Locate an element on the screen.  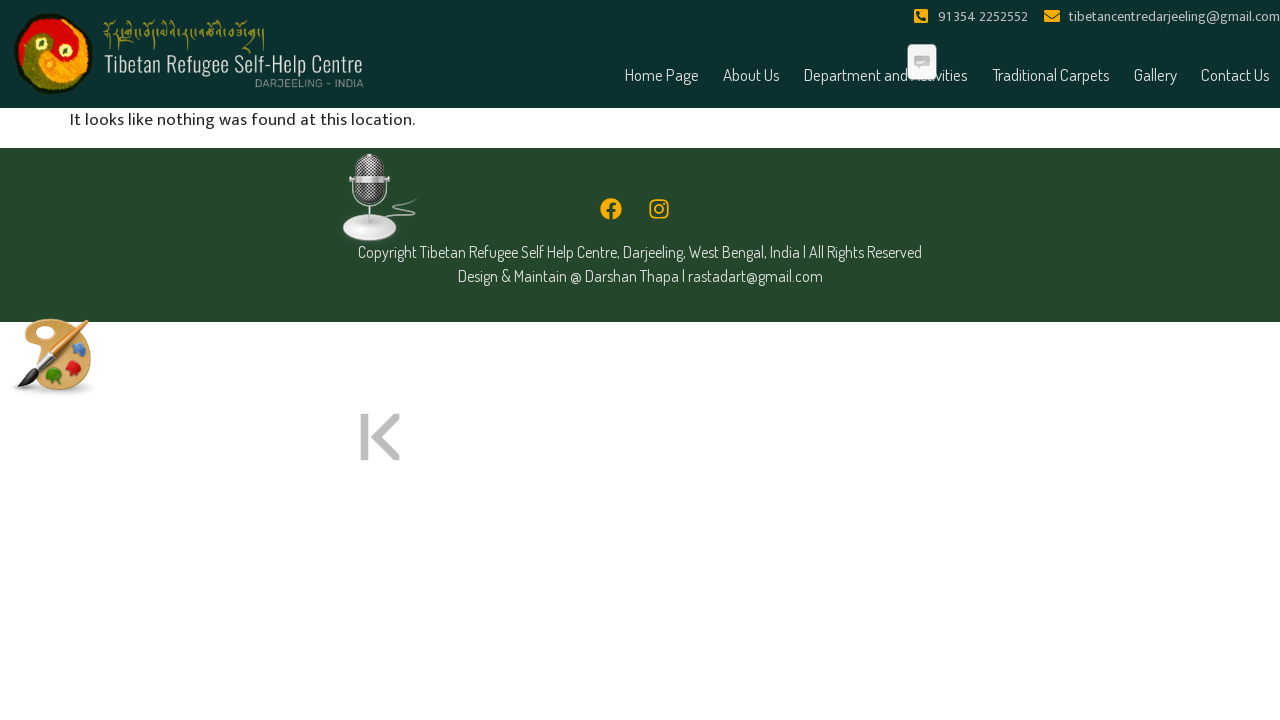
access microphone settings is located at coordinates (371, 195).